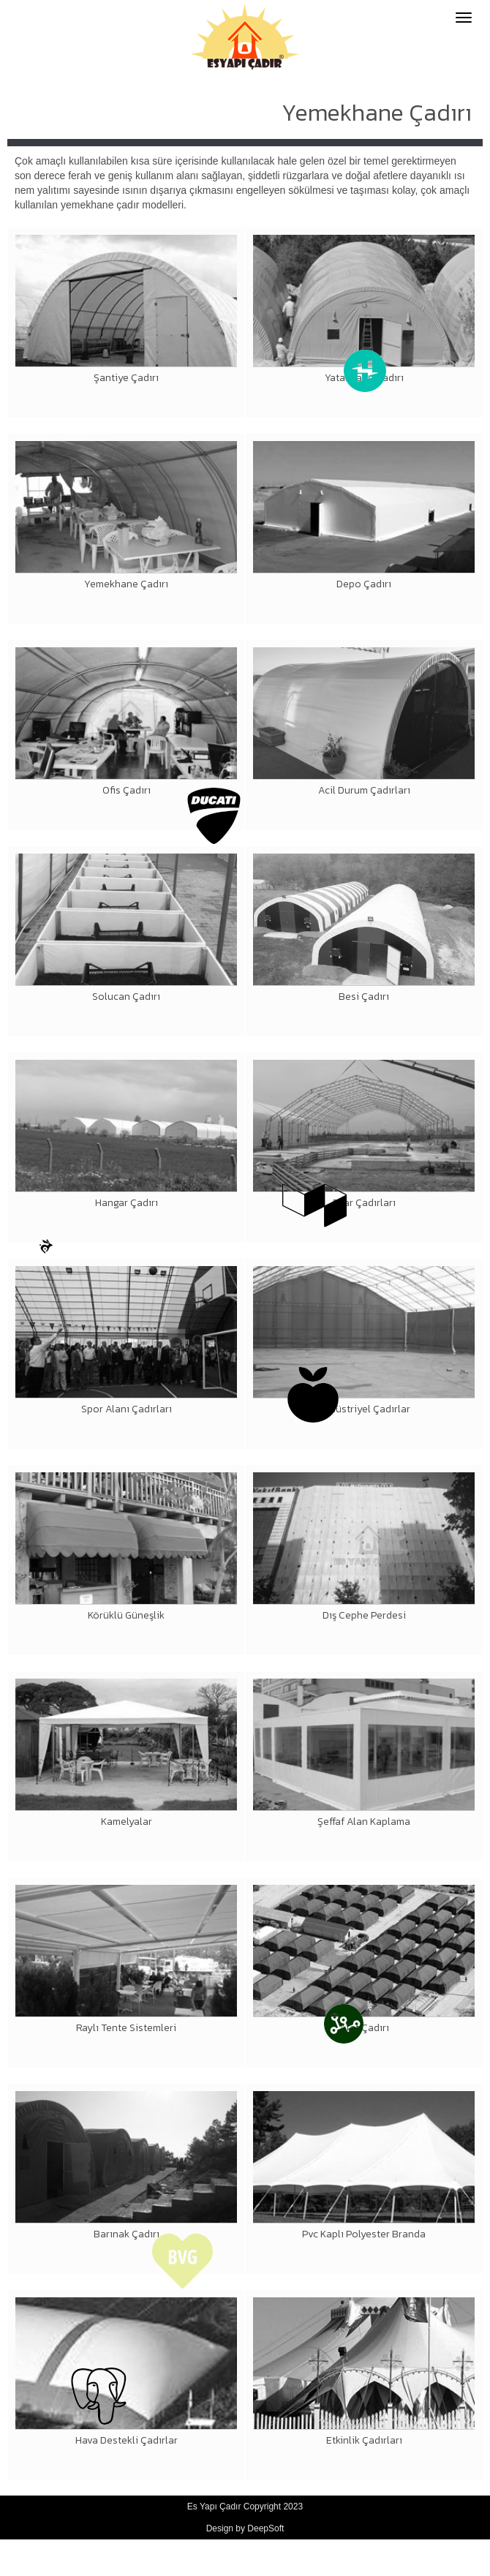  Describe the element at coordinates (313, 1395) in the screenshot. I see `franprix grocery store app or website` at that location.